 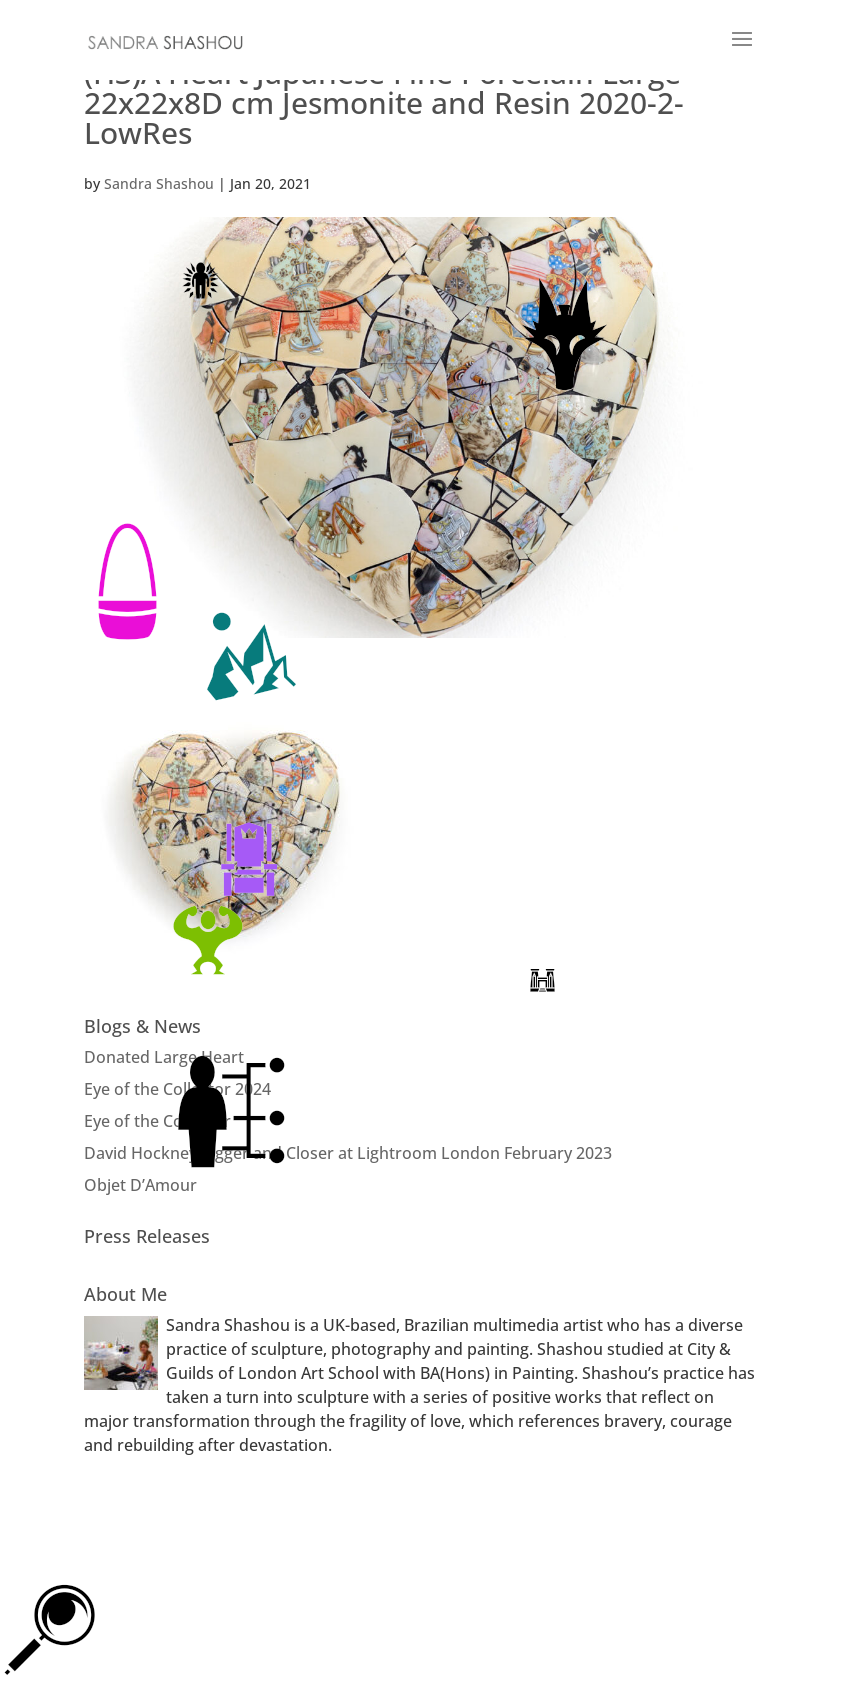 What do you see at coordinates (251, 656) in the screenshot?
I see `view mountain summits or peaks` at bounding box center [251, 656].